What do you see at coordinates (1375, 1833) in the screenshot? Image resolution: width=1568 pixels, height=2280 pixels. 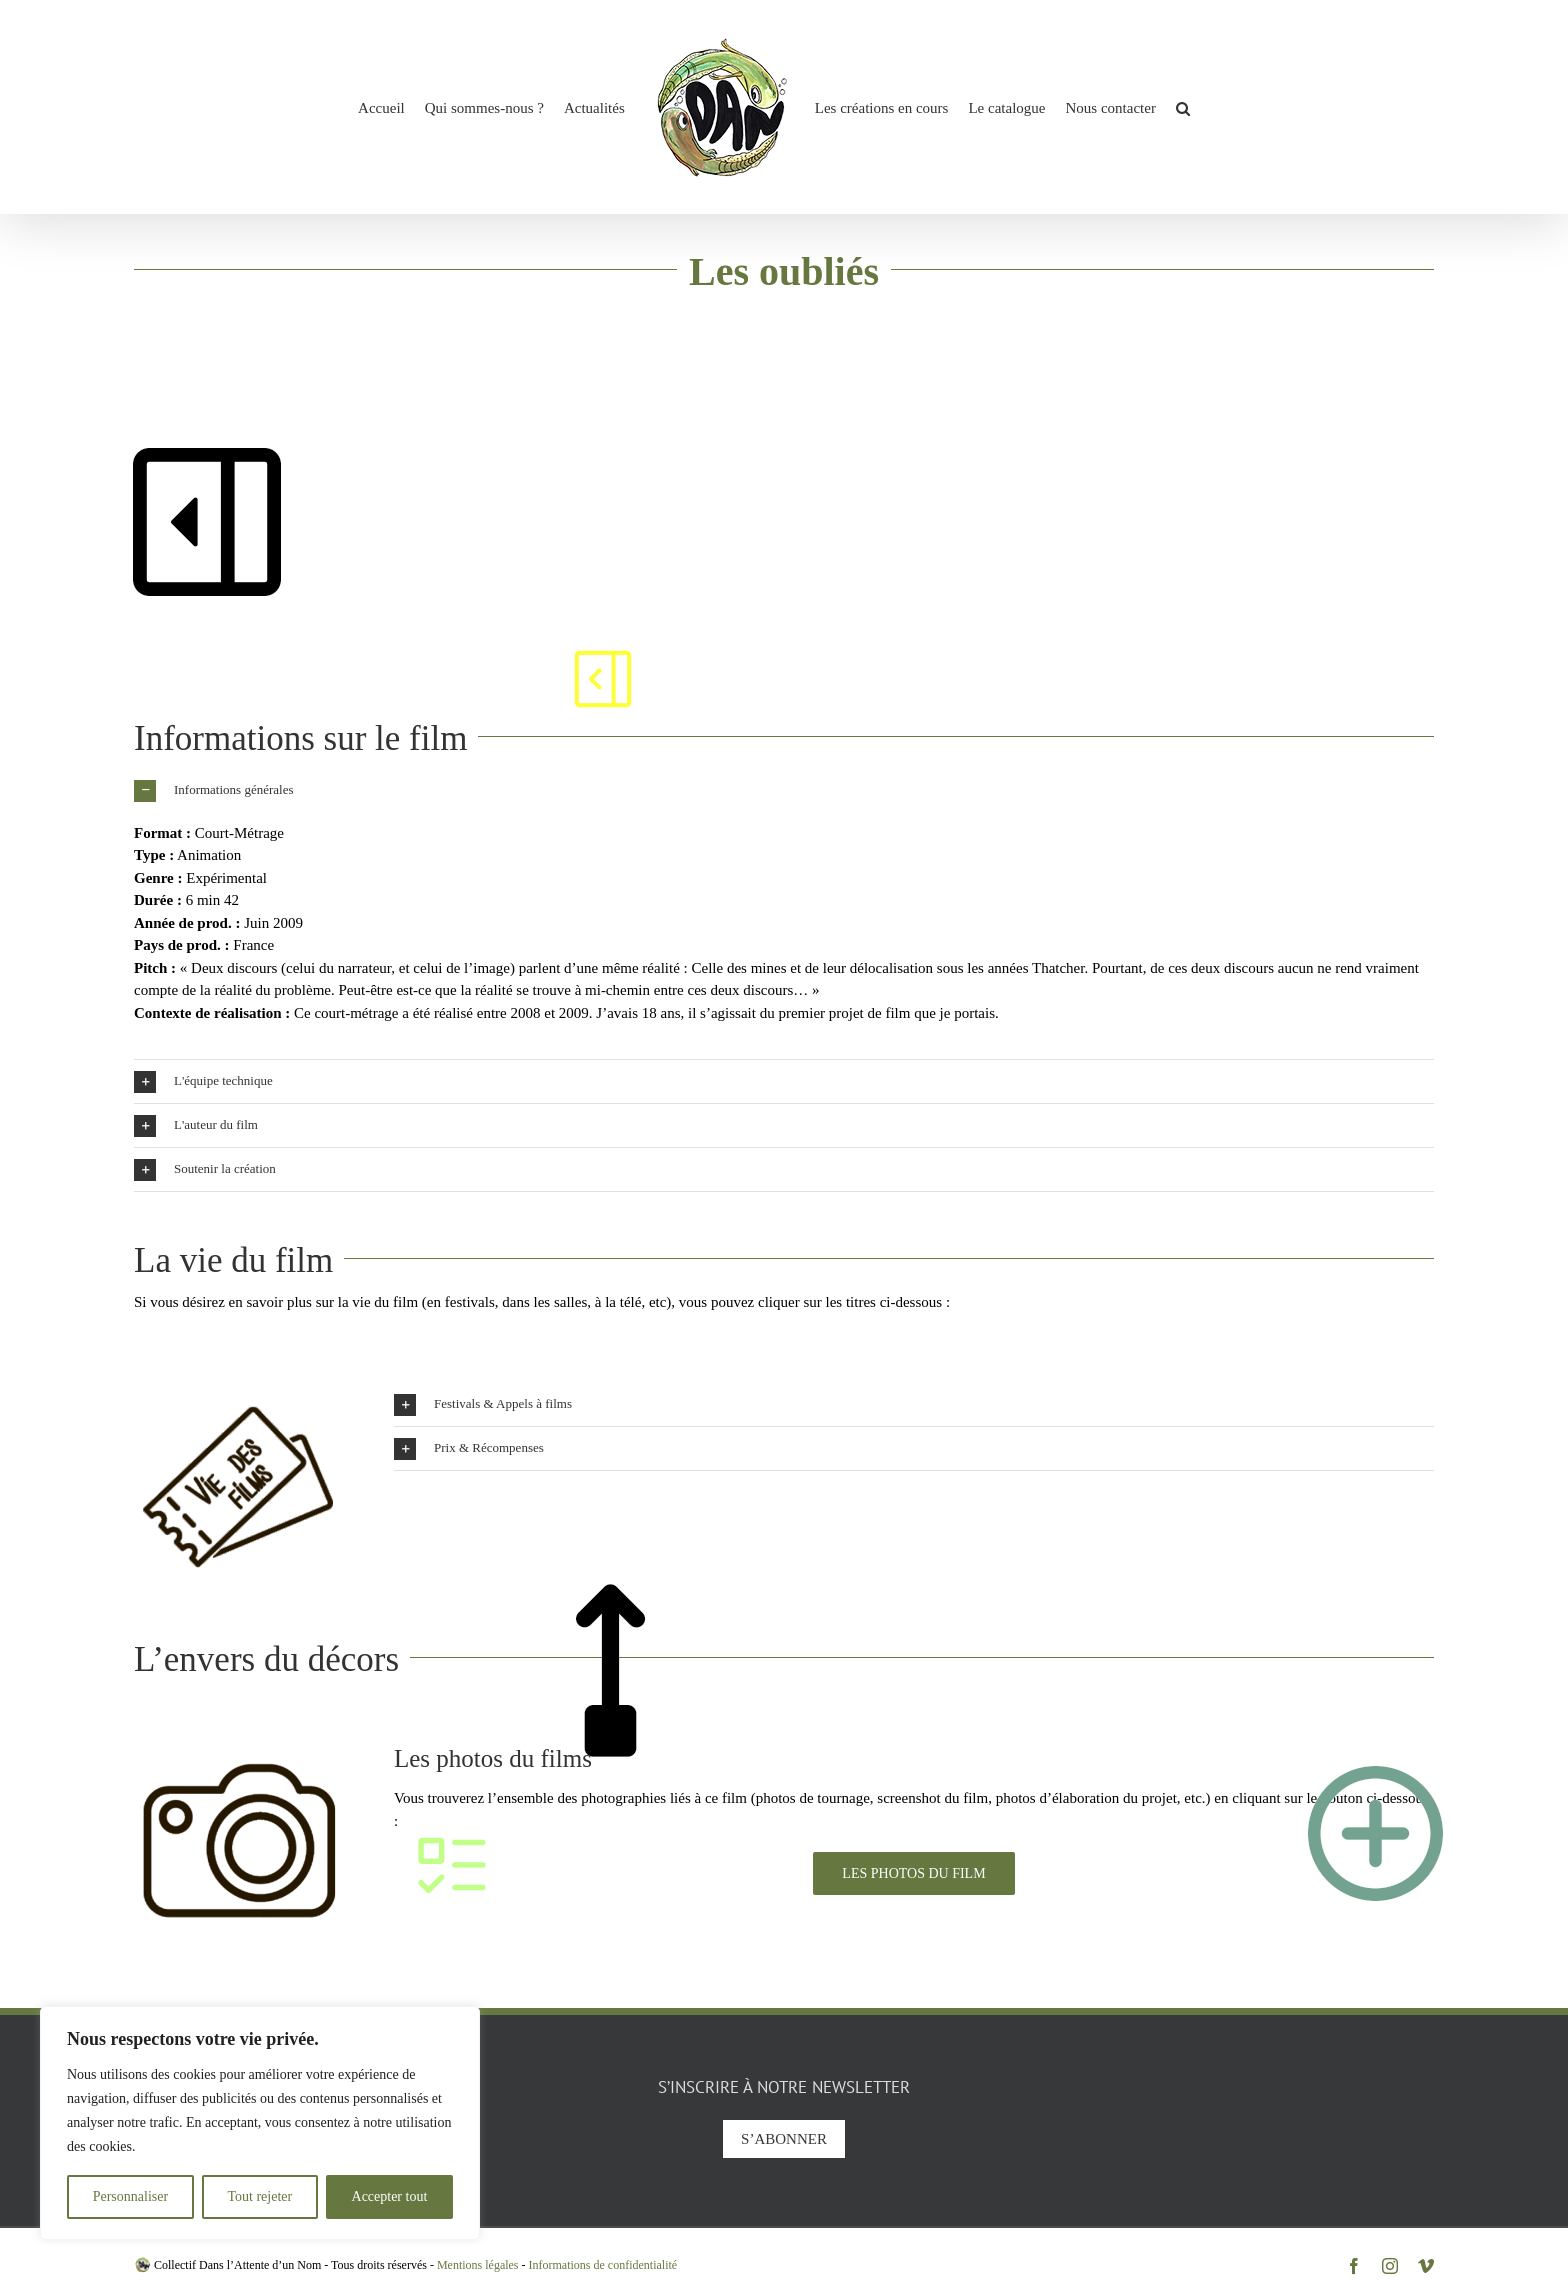 I see `add a new item` at bounding box center [1375, 1833].